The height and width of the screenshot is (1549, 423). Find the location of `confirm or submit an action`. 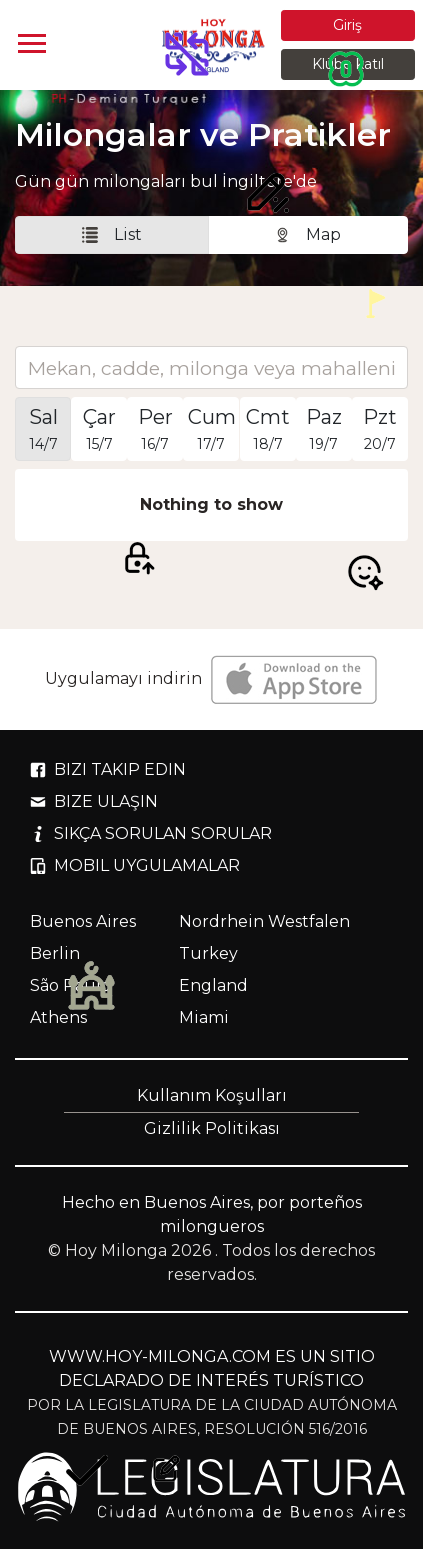

confirm or submit an action is located at coordinates (87, 1469).